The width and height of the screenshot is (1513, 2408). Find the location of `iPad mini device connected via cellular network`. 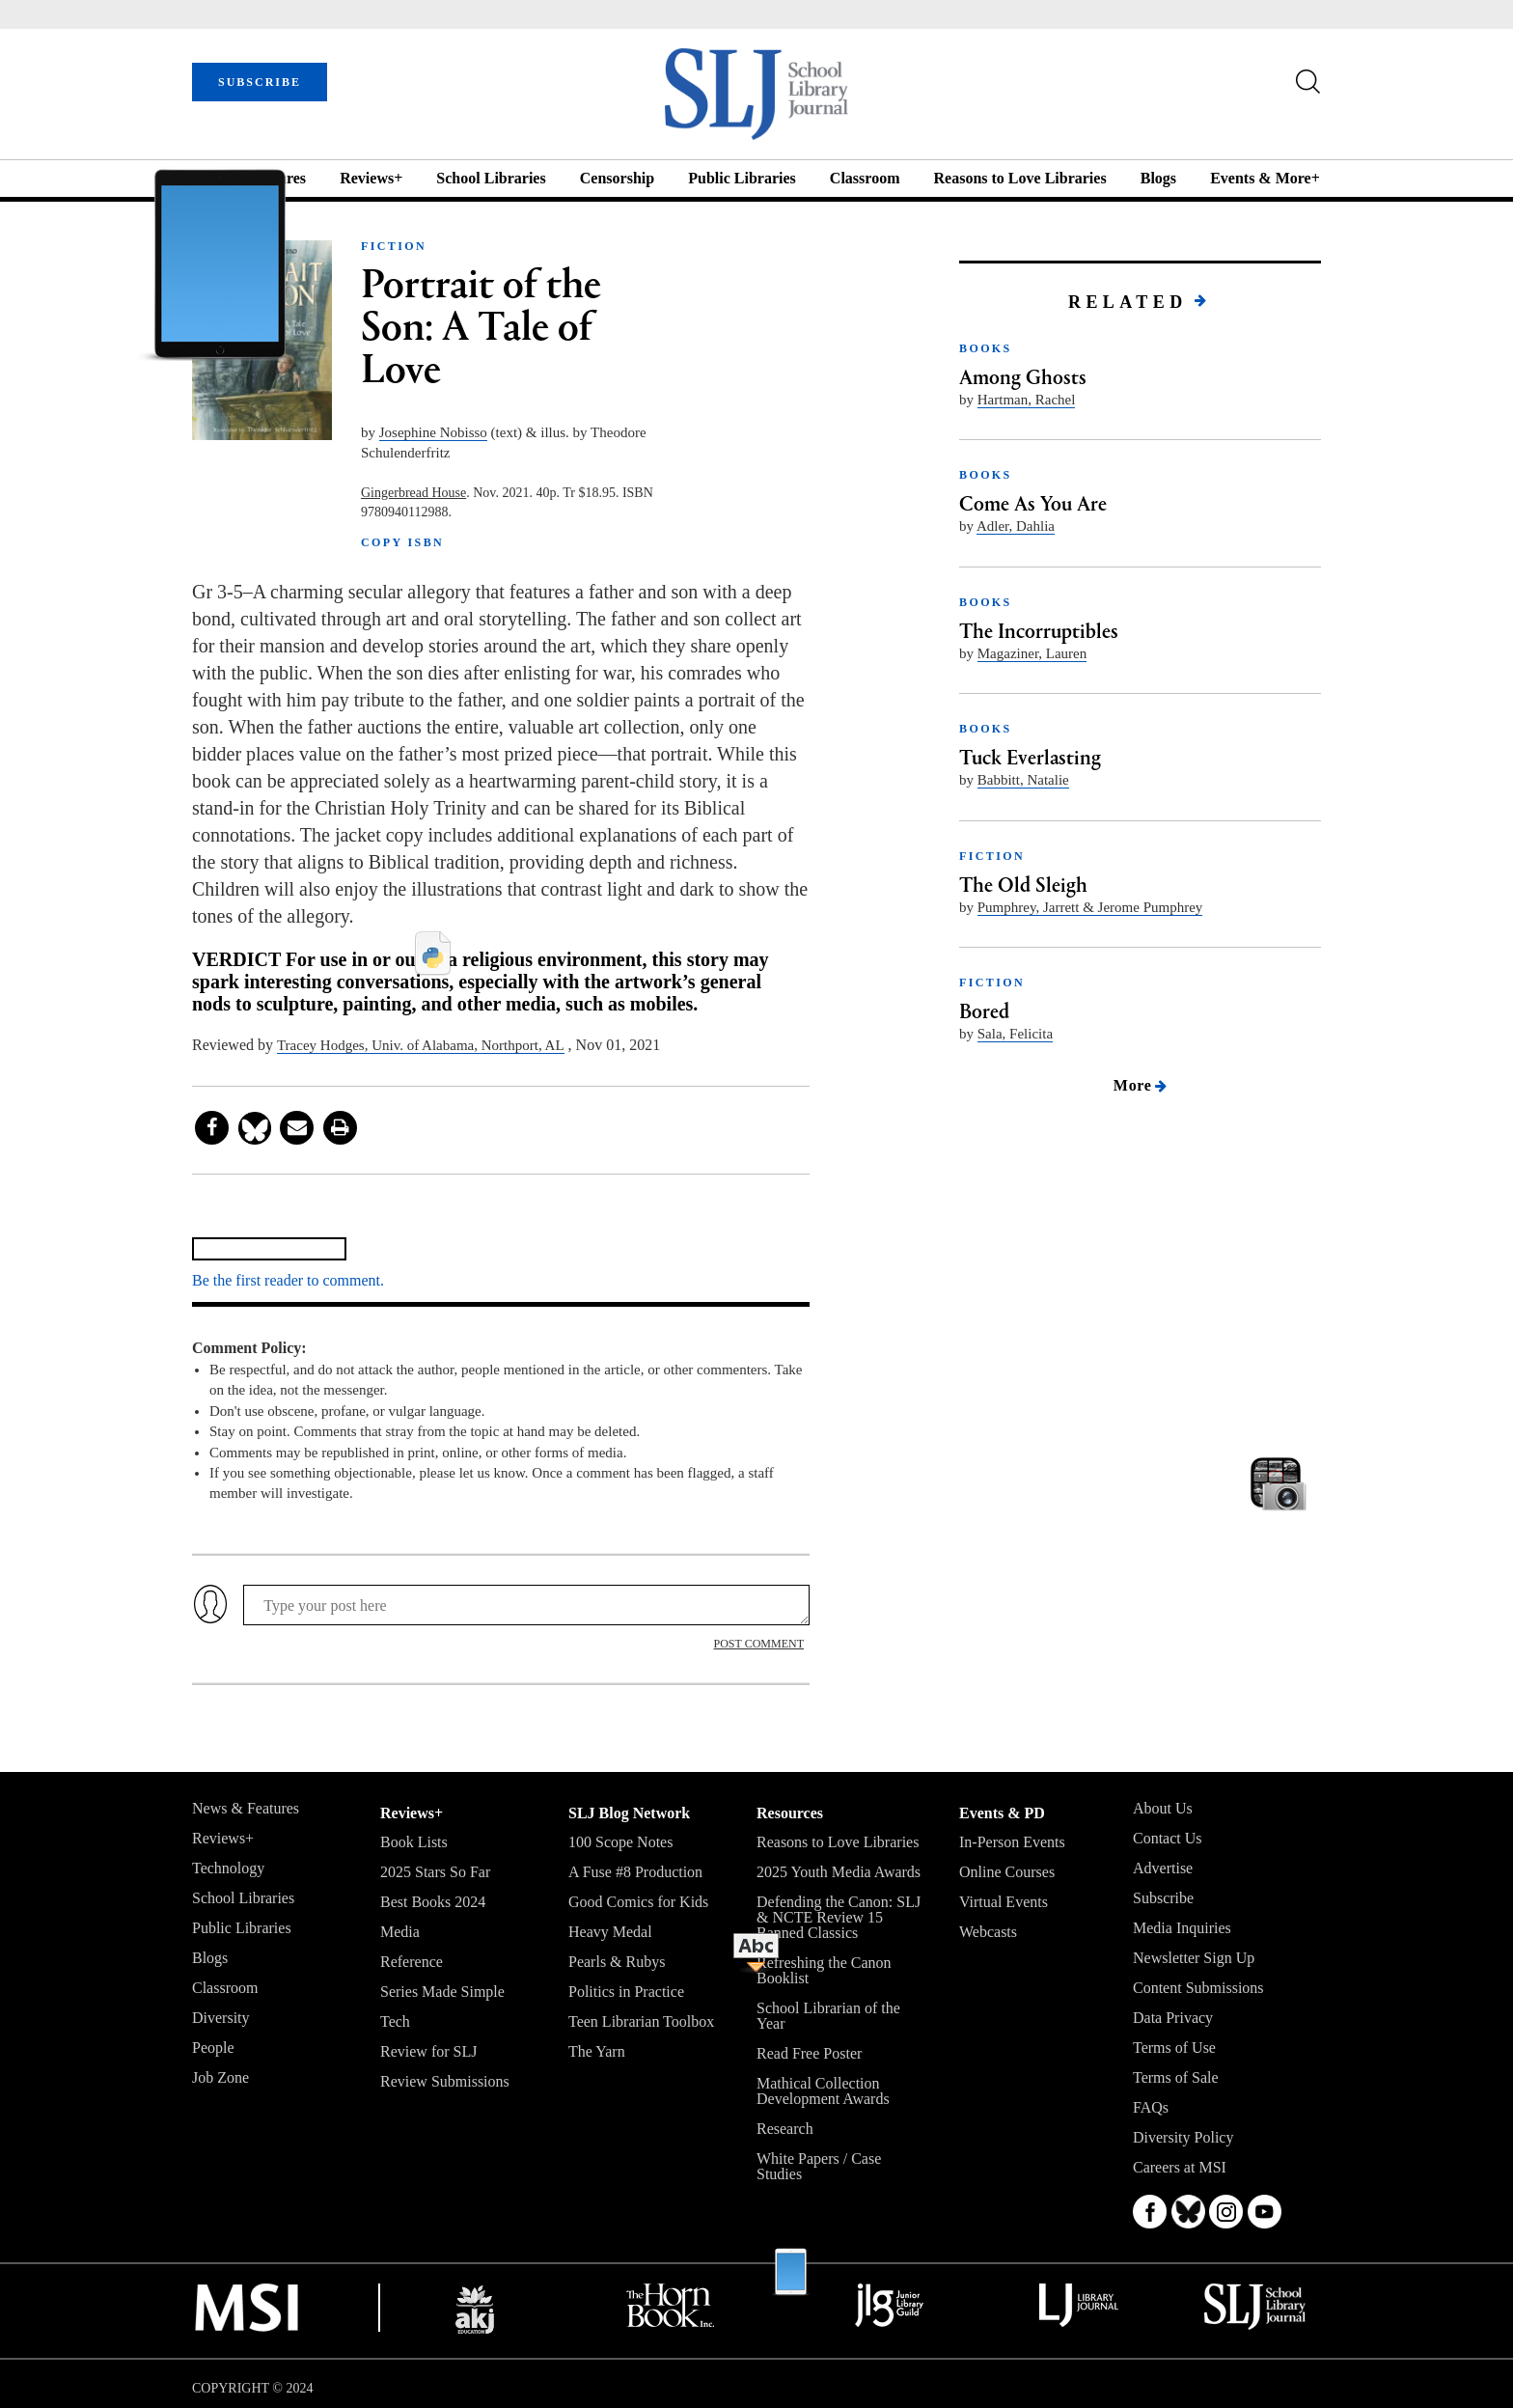

iPad mini device connected via cellular network is located at coordinates (790, 2267).